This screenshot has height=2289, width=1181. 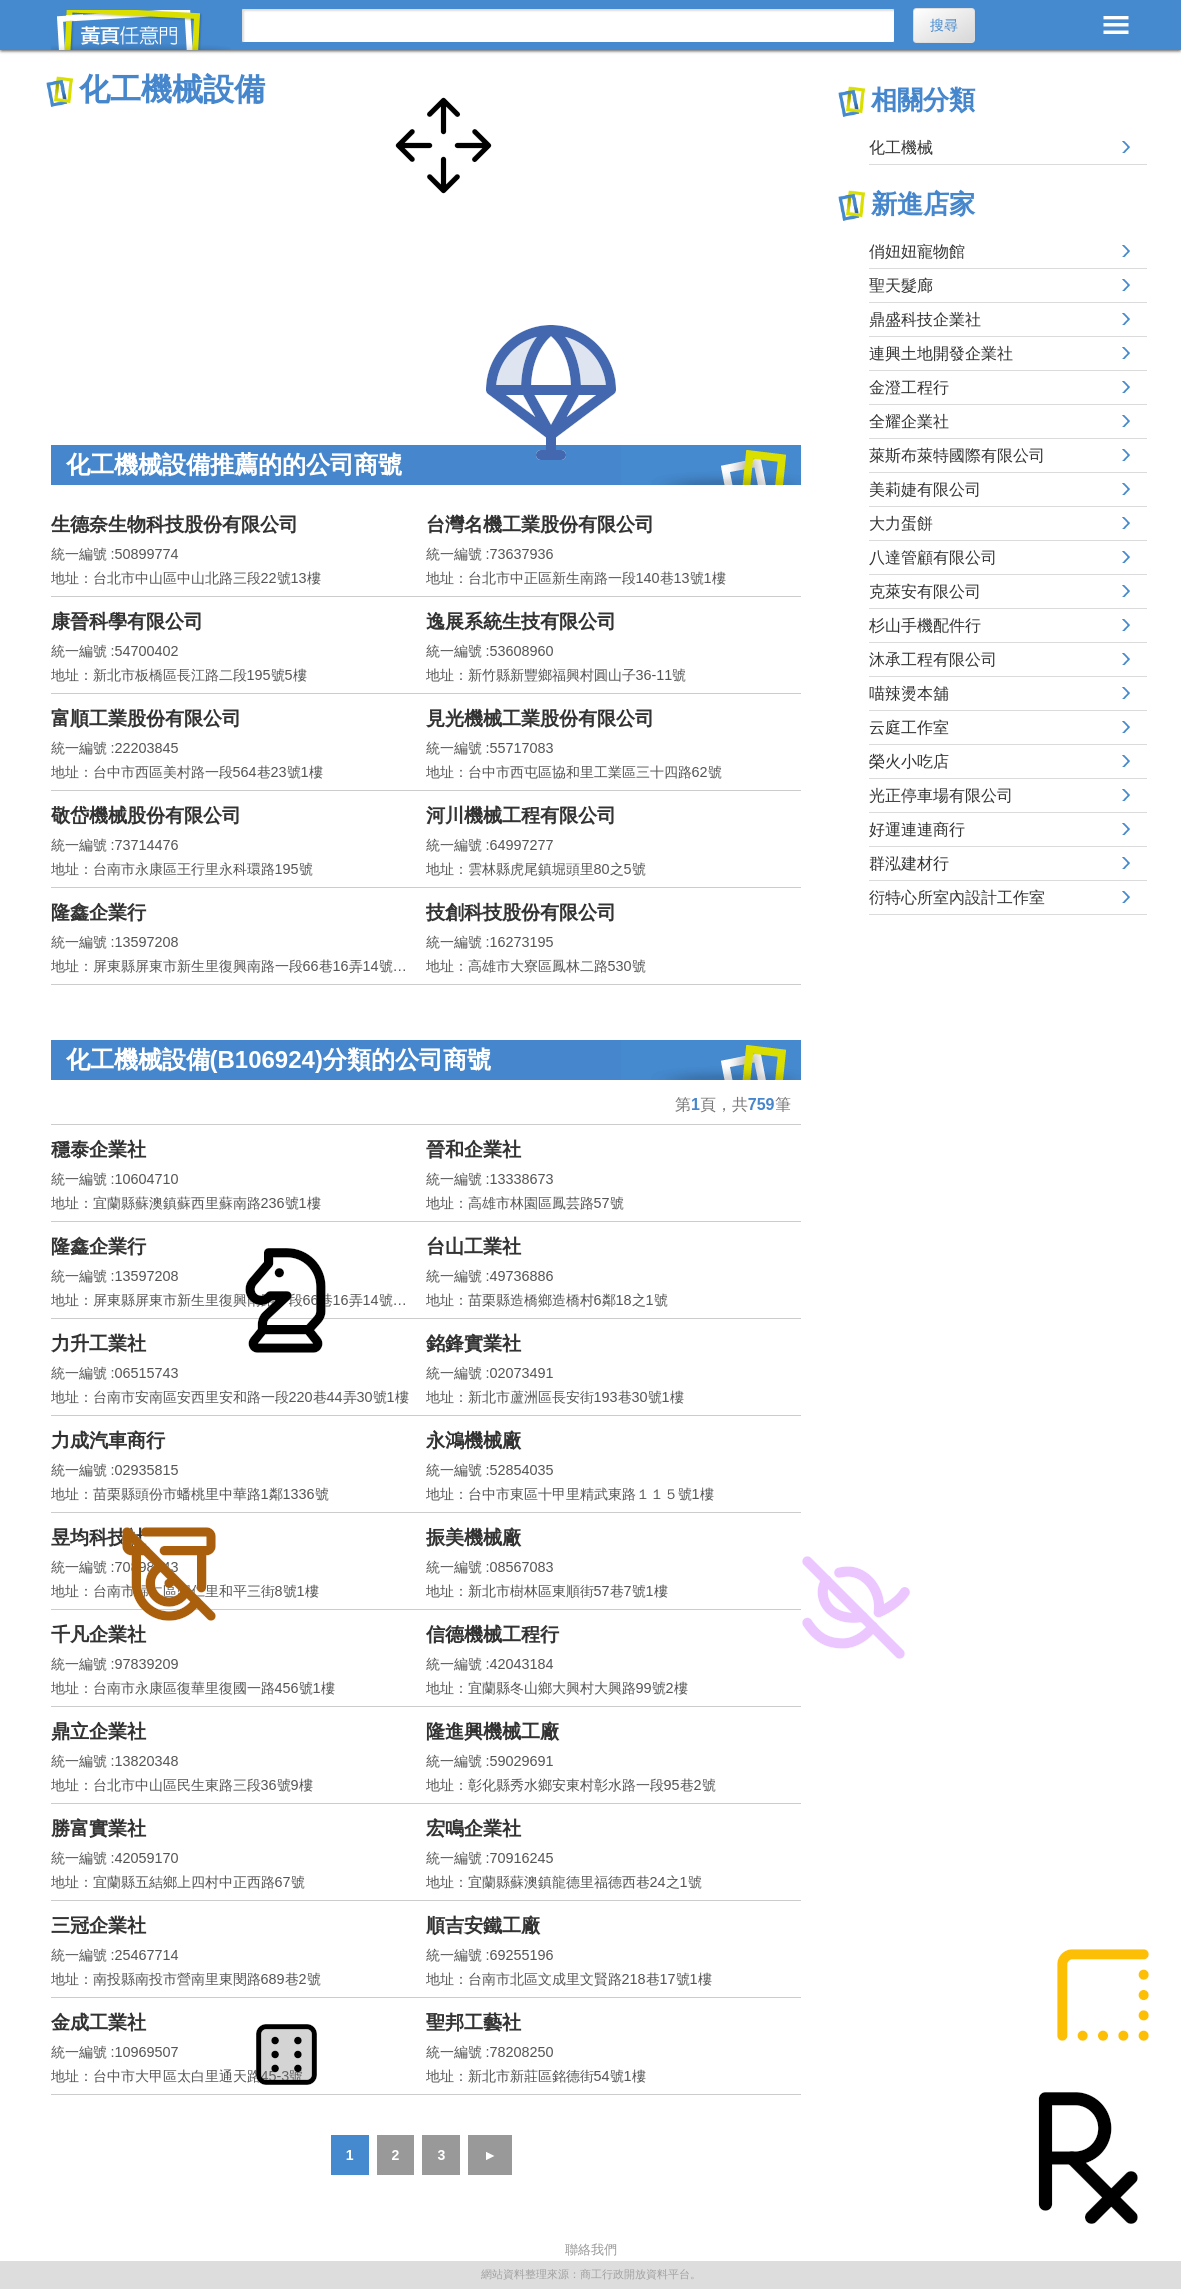 What do you see at coordinates (286, 2054) in the screenshot?
I see `randomize or shuffle content` at bounding box center [286, 2054].